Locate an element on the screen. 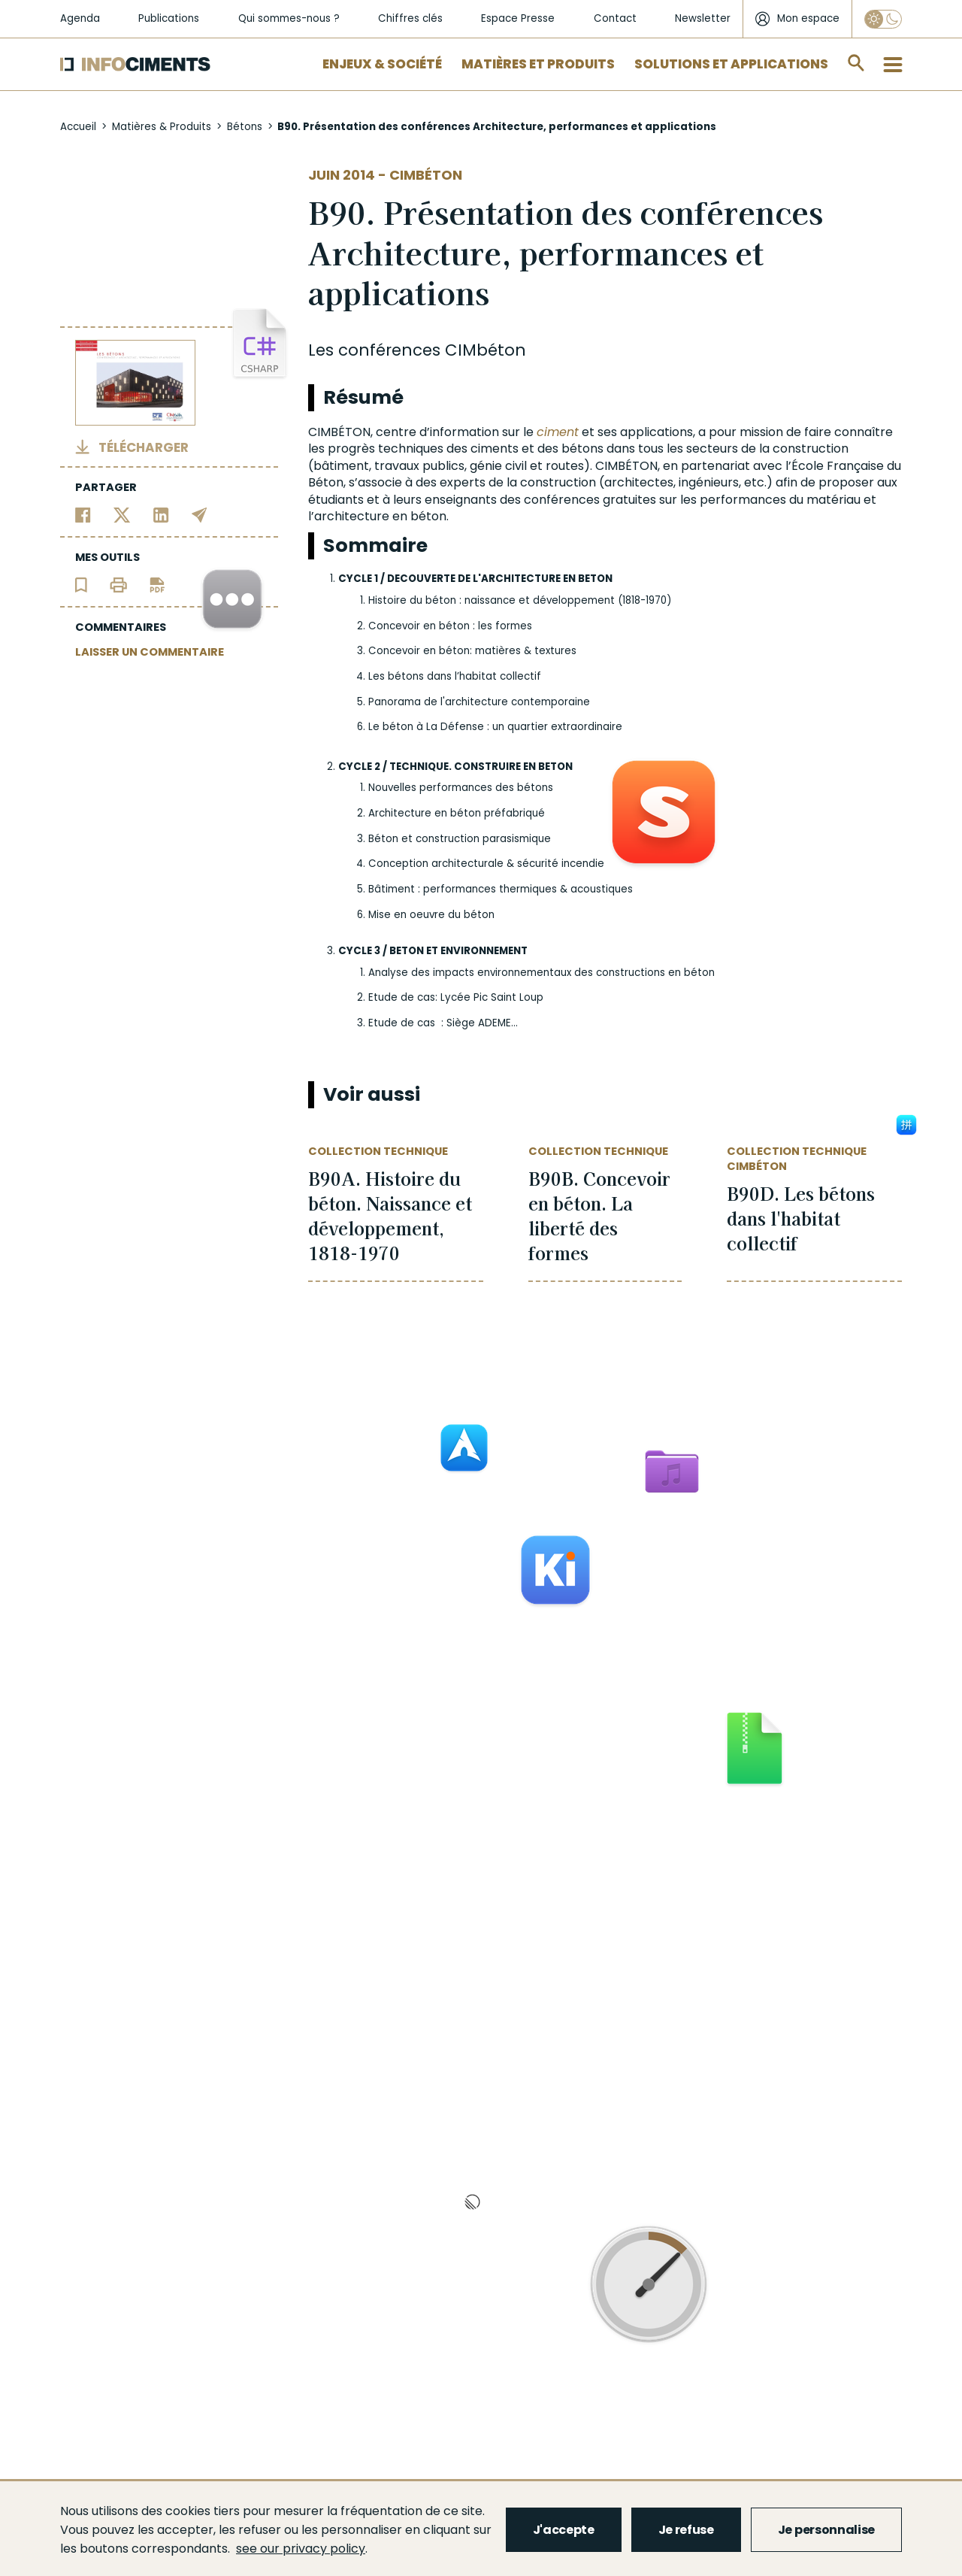  open settings or preferences is located at coordinates (232, 600).